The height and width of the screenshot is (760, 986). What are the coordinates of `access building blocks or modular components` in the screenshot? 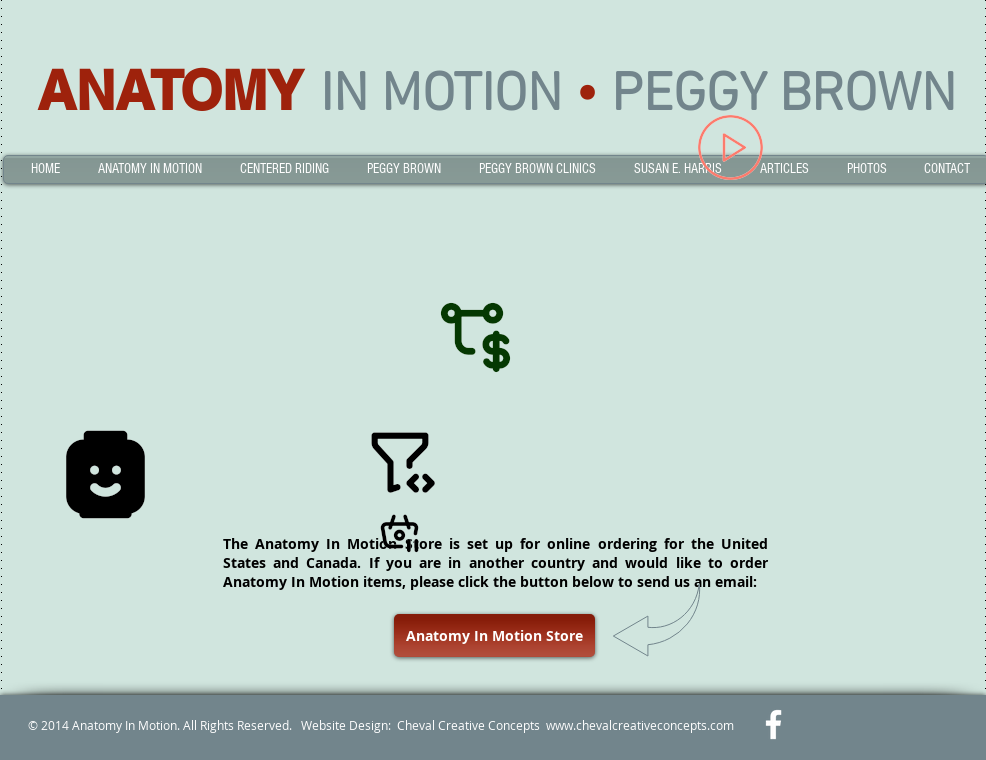 It's located at (105, 474).